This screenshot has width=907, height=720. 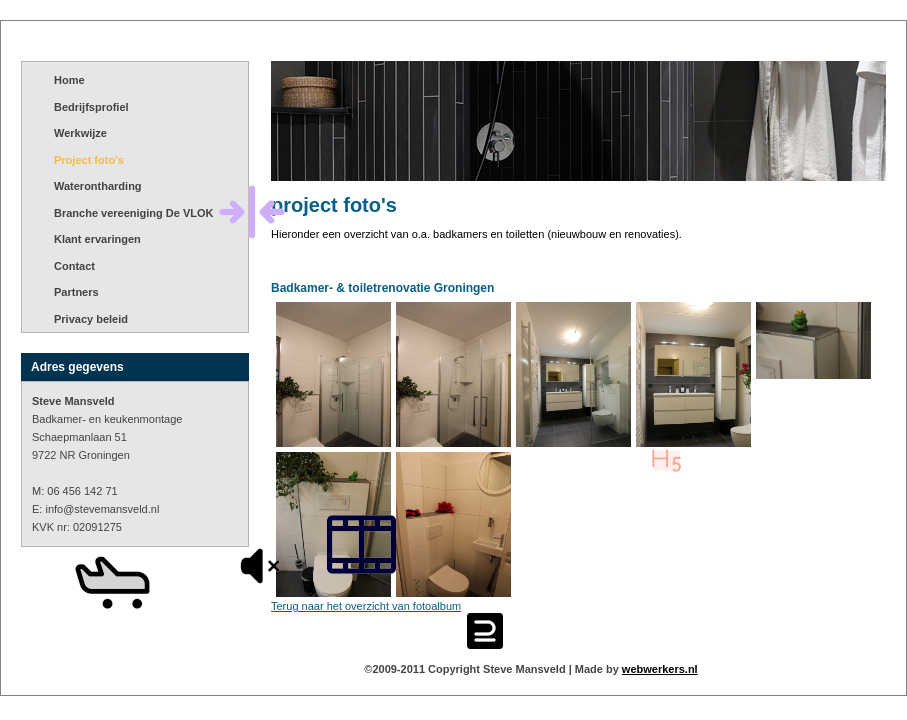 I want to click on indicates a superset relationship in mathematical notation, so click(x=485, y=631).